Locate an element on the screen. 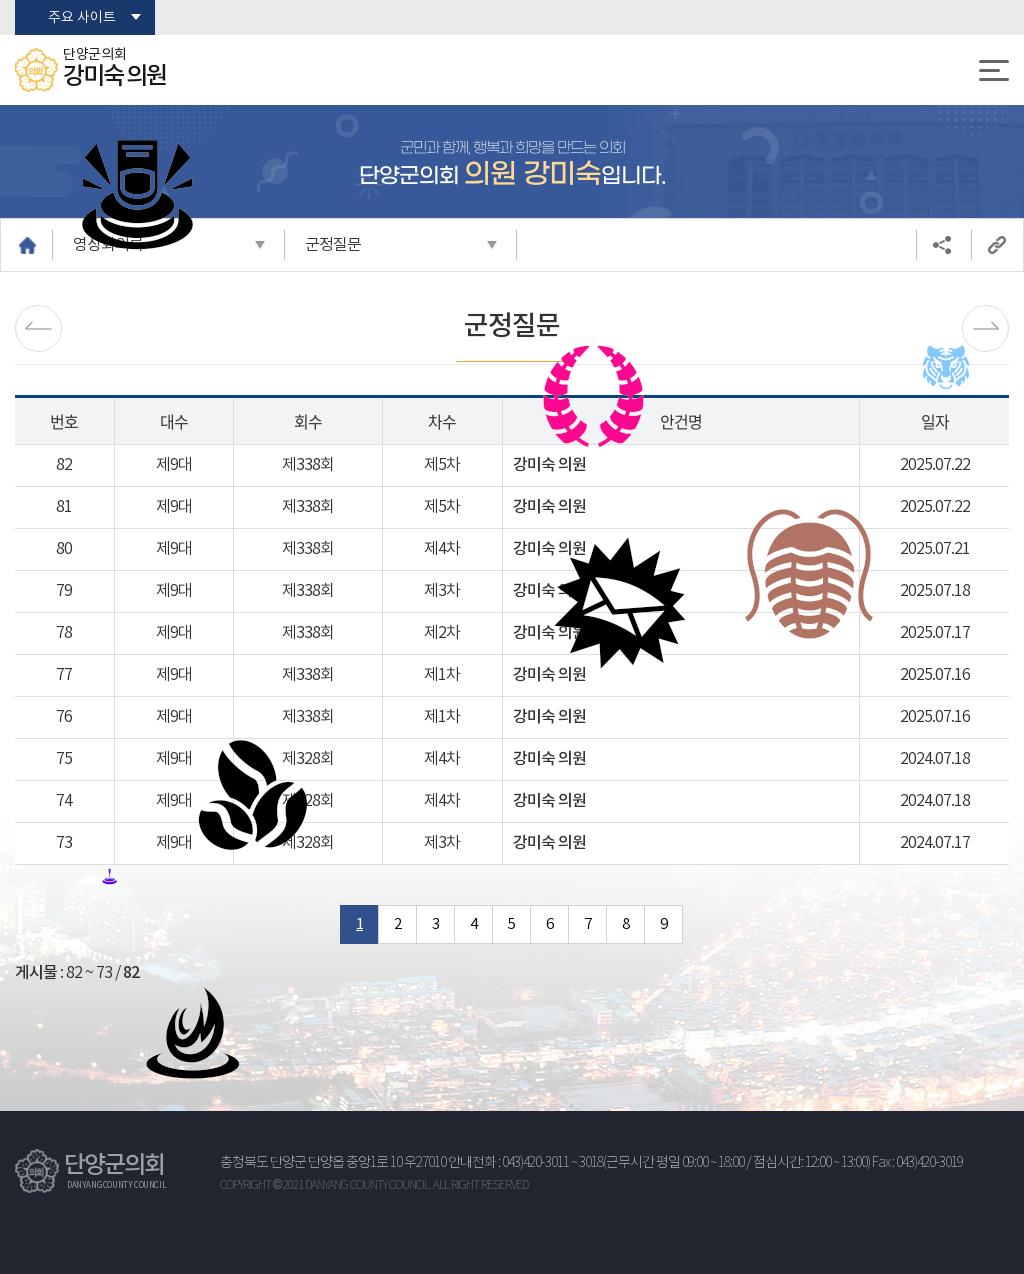 This screenshot has width=1024, height=1274. select tiger character or avatar is located at coordinates (946, 368).